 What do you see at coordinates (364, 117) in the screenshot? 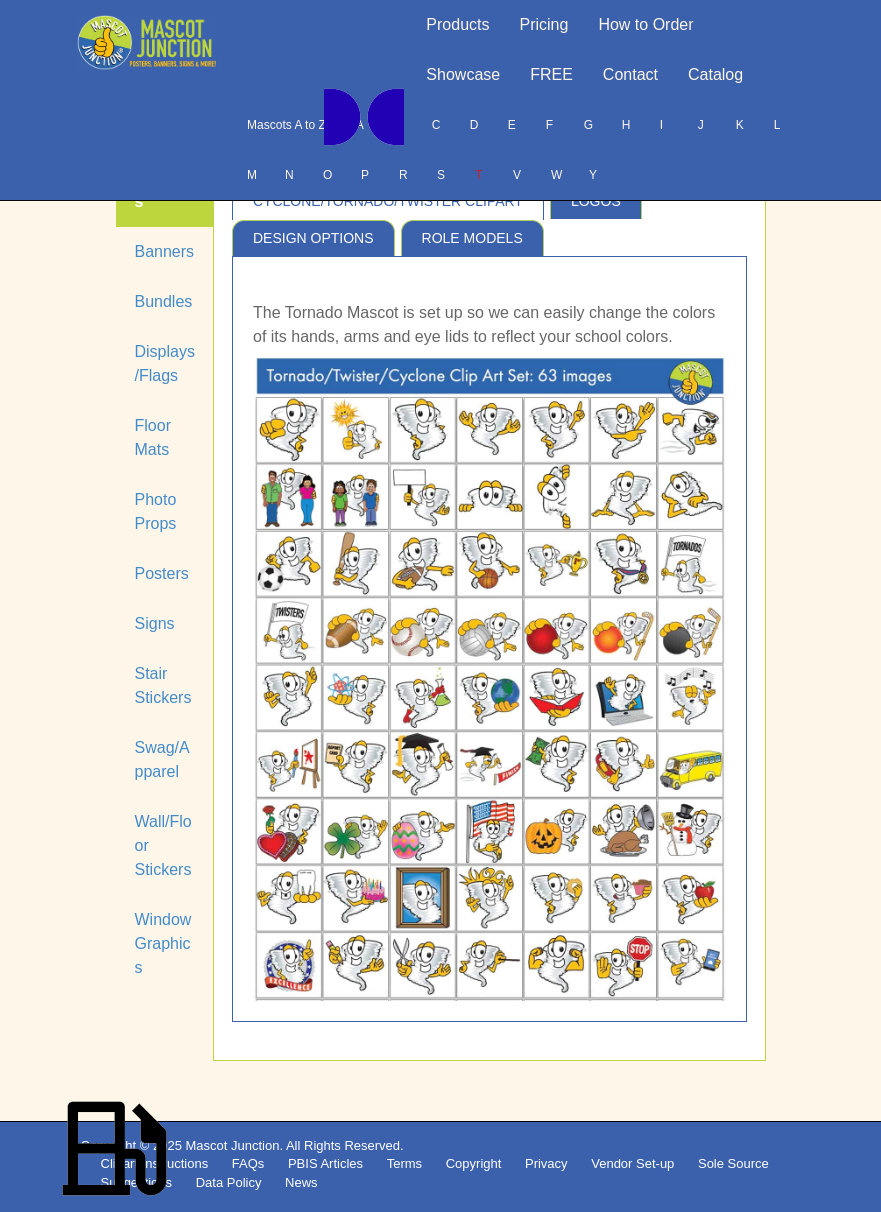
I see `indicates dolby audio or surround sound support` at bounding box center [364, 117].